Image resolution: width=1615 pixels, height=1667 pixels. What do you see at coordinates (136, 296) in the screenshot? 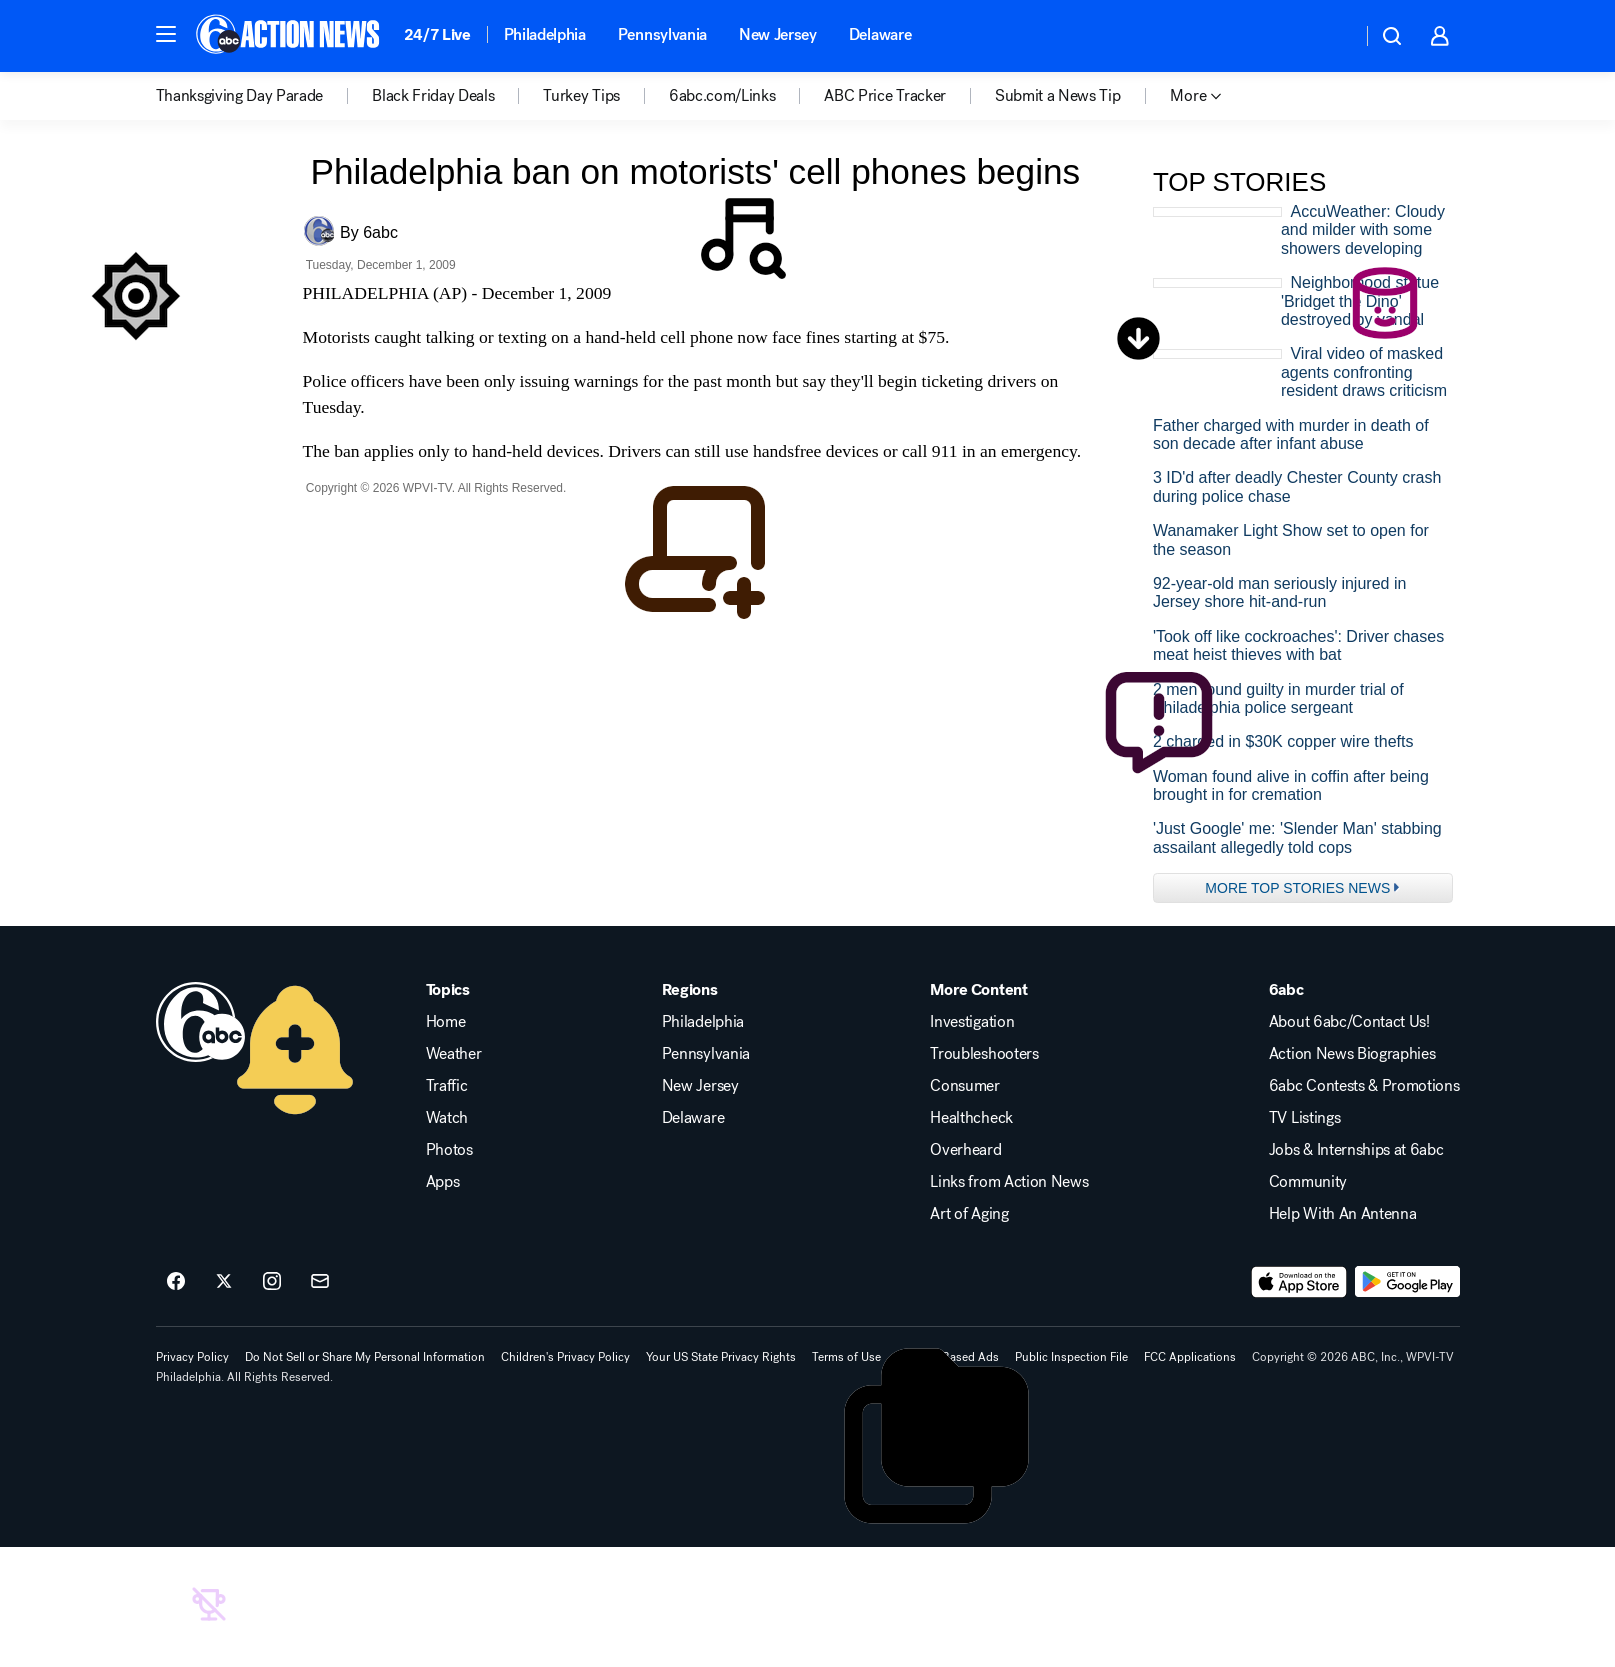
I see `adjust screen brightness settings` at bounding box center [136, 296].